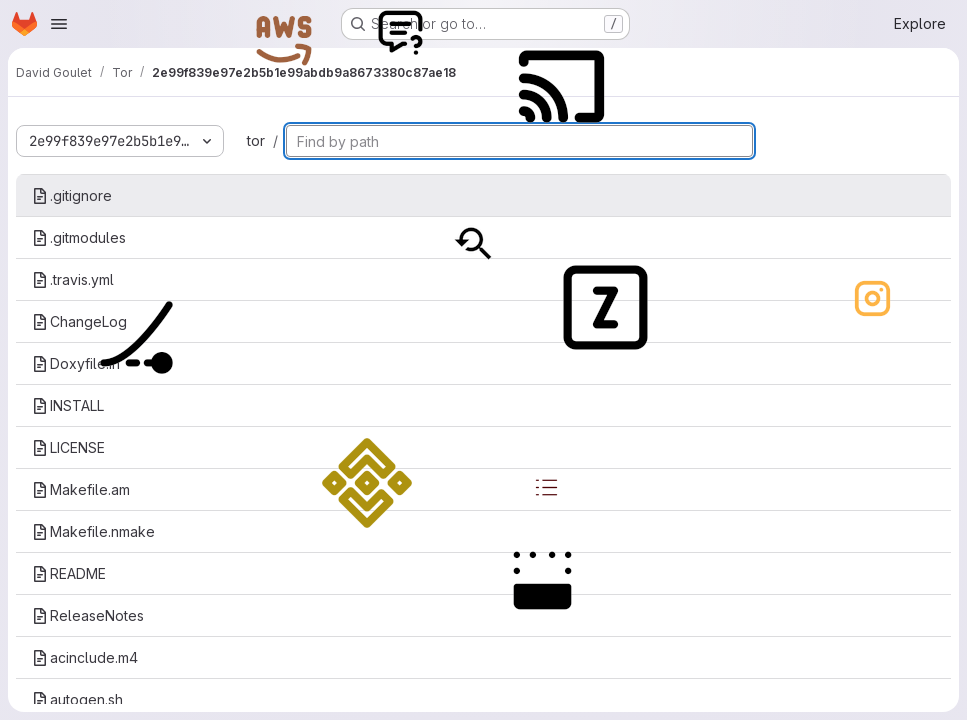  Describe the element at coordinates (400, 30) in the screenshot. I see `access help or FAQ chat` at that location.